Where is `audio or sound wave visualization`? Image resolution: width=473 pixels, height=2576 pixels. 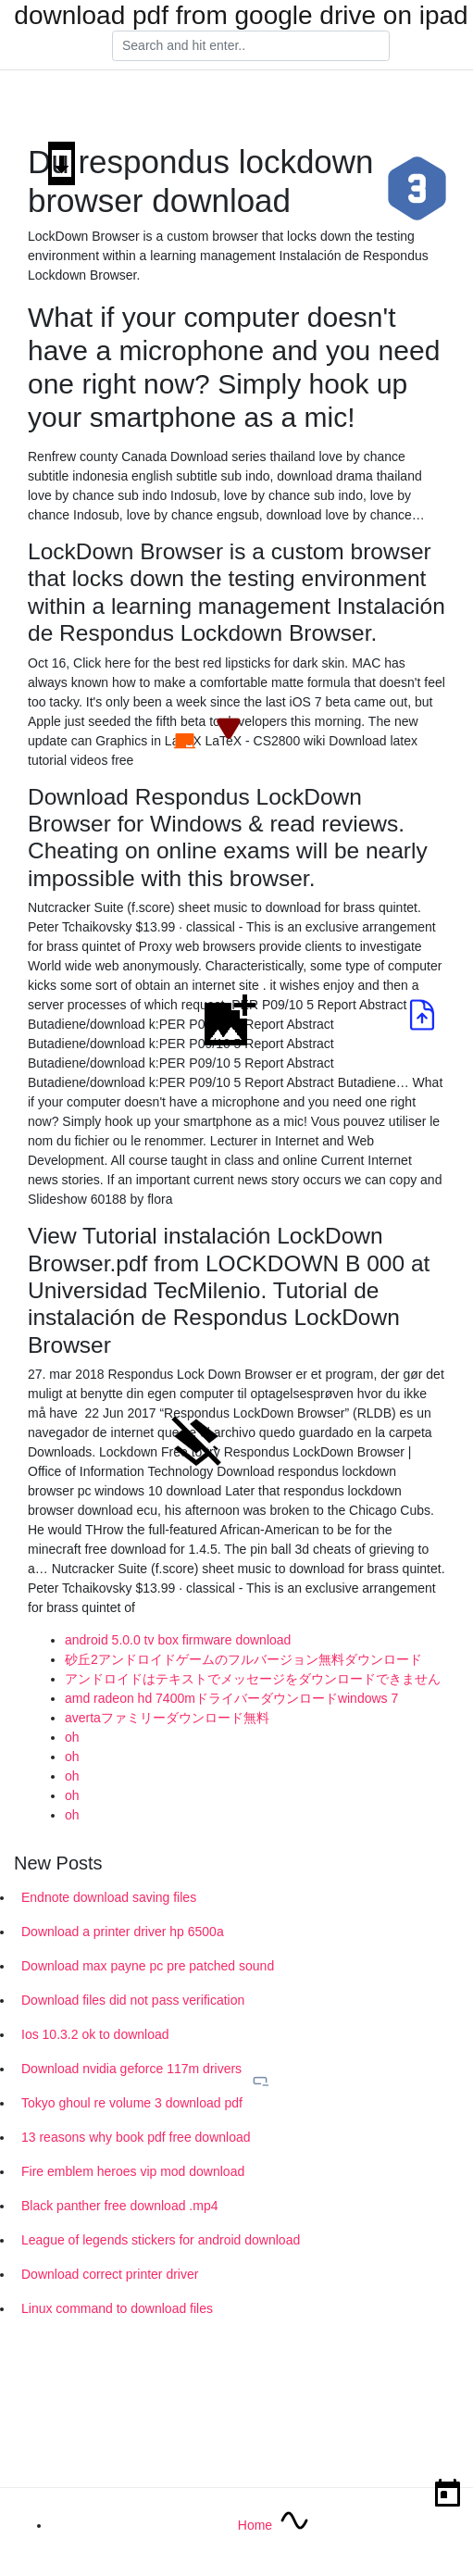 audio or sound wave visualization is located at coordinates (294, 2520).